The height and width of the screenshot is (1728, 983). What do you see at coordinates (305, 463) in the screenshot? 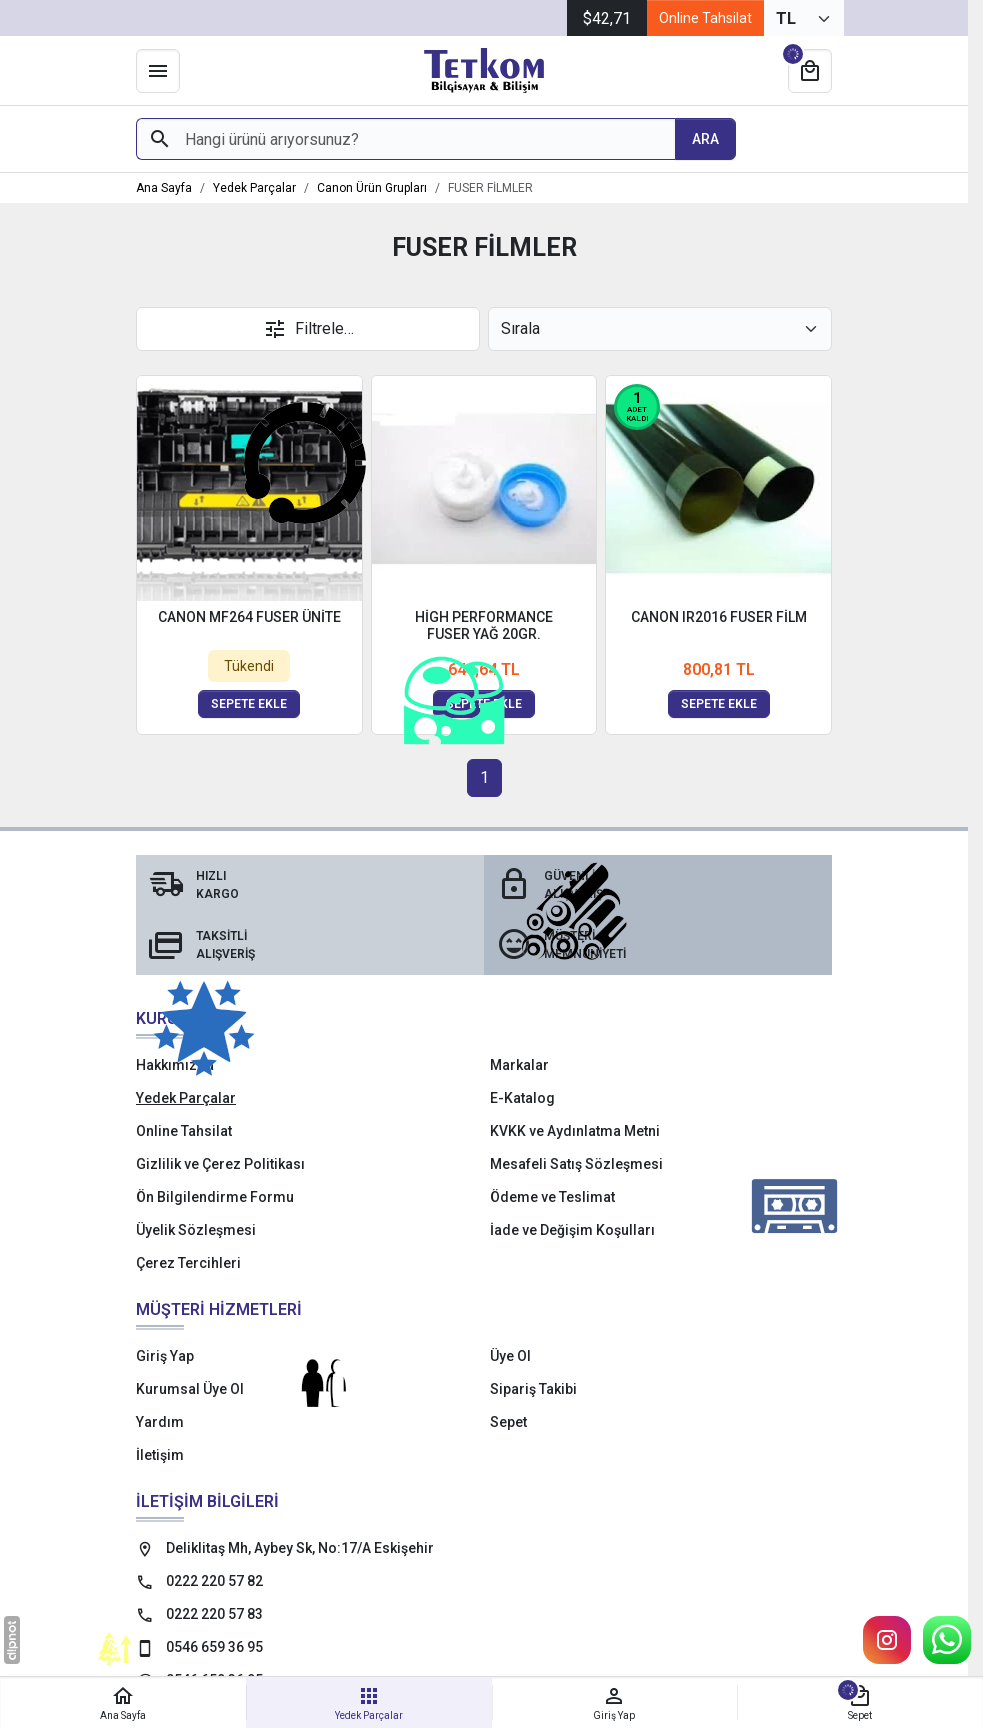
I see `view performance or speed metrics` at bounding box center [305, 463].